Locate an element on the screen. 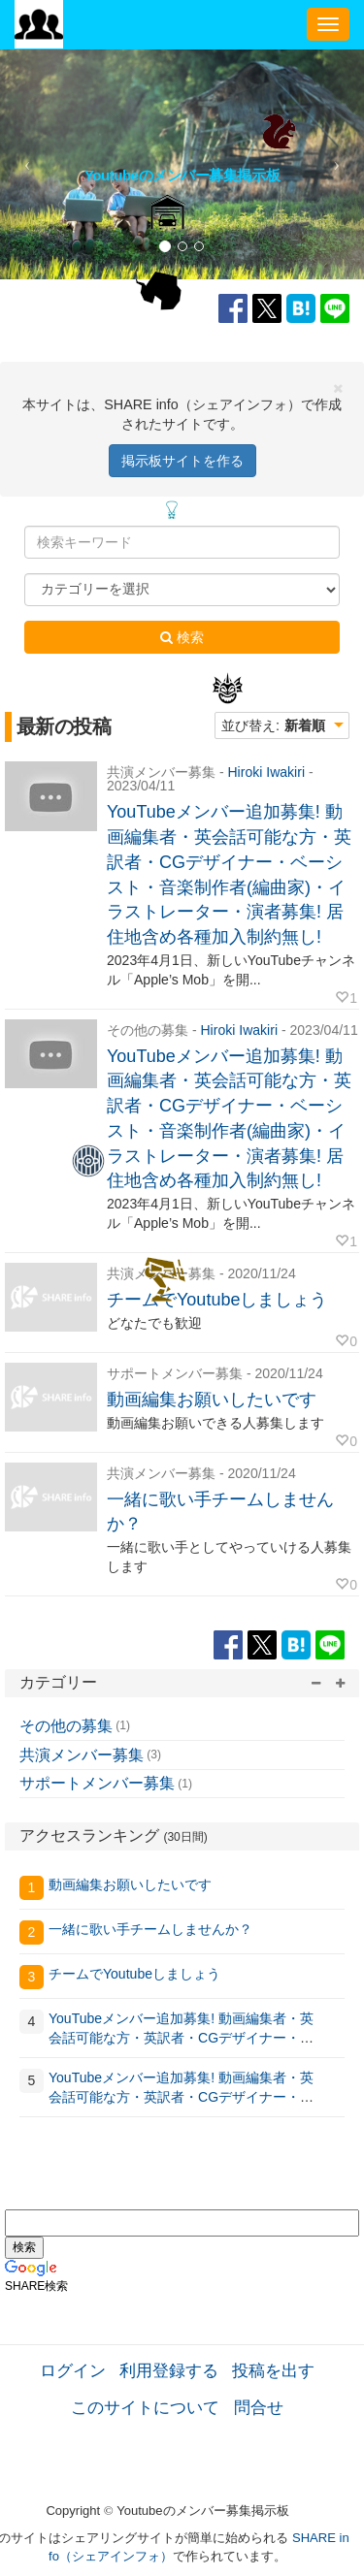 The height and width of the screenshot is (2576, 364). encounter a fish monster enemy is located at coordinates (227, 688).